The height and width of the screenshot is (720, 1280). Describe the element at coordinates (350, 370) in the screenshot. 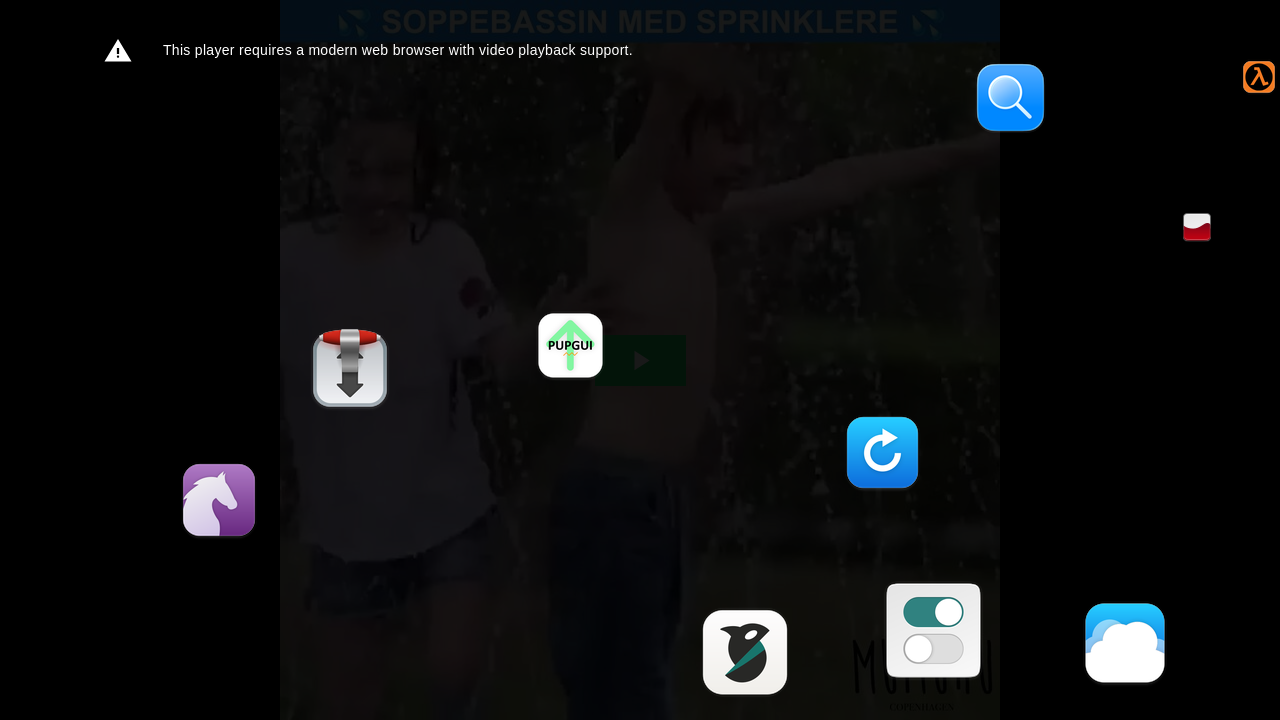

I see `open transmission torrent client` at that location.